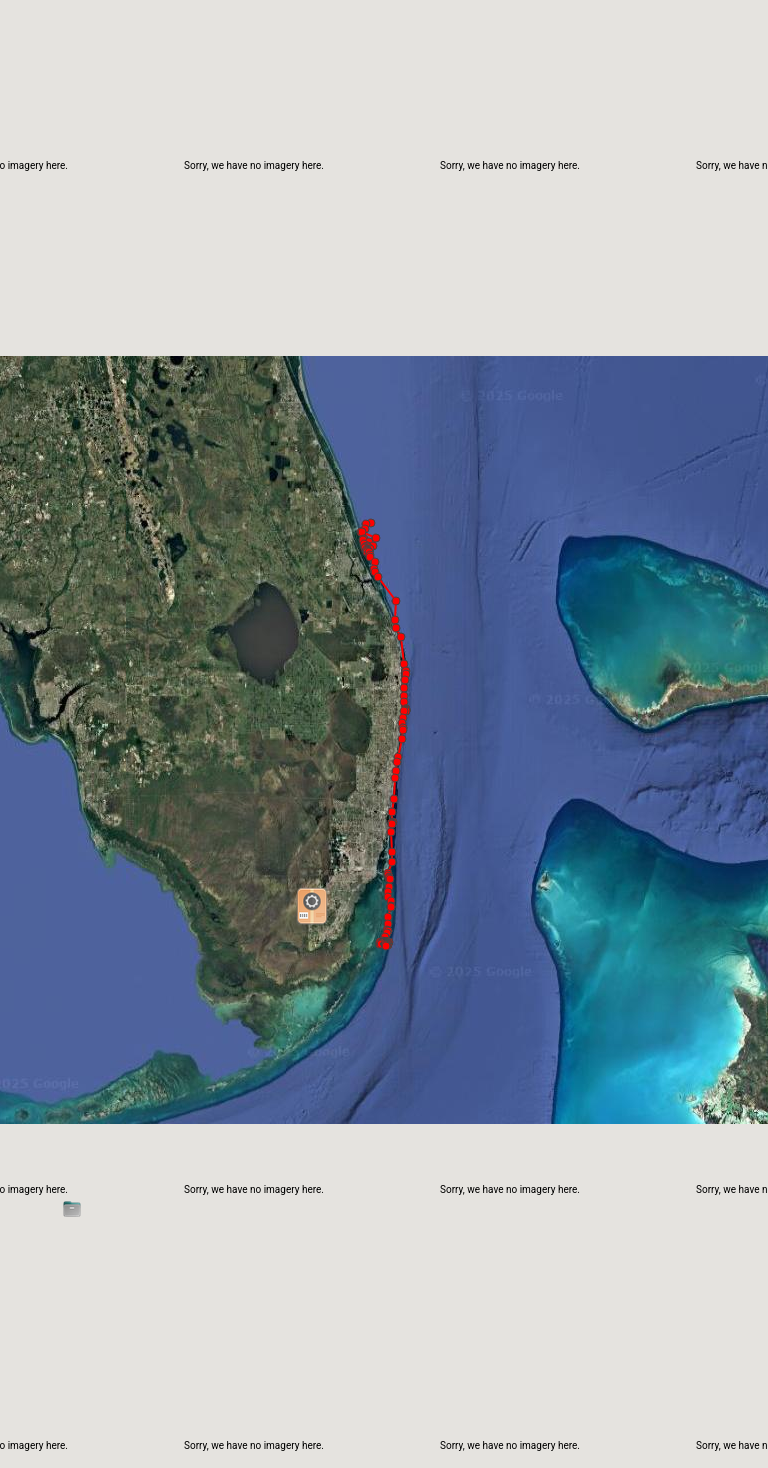 The image size is (768, 1468). Describe the element at coordinates (72, 1209) in the screenshot. I see `open the nautilus file manager` at that location.